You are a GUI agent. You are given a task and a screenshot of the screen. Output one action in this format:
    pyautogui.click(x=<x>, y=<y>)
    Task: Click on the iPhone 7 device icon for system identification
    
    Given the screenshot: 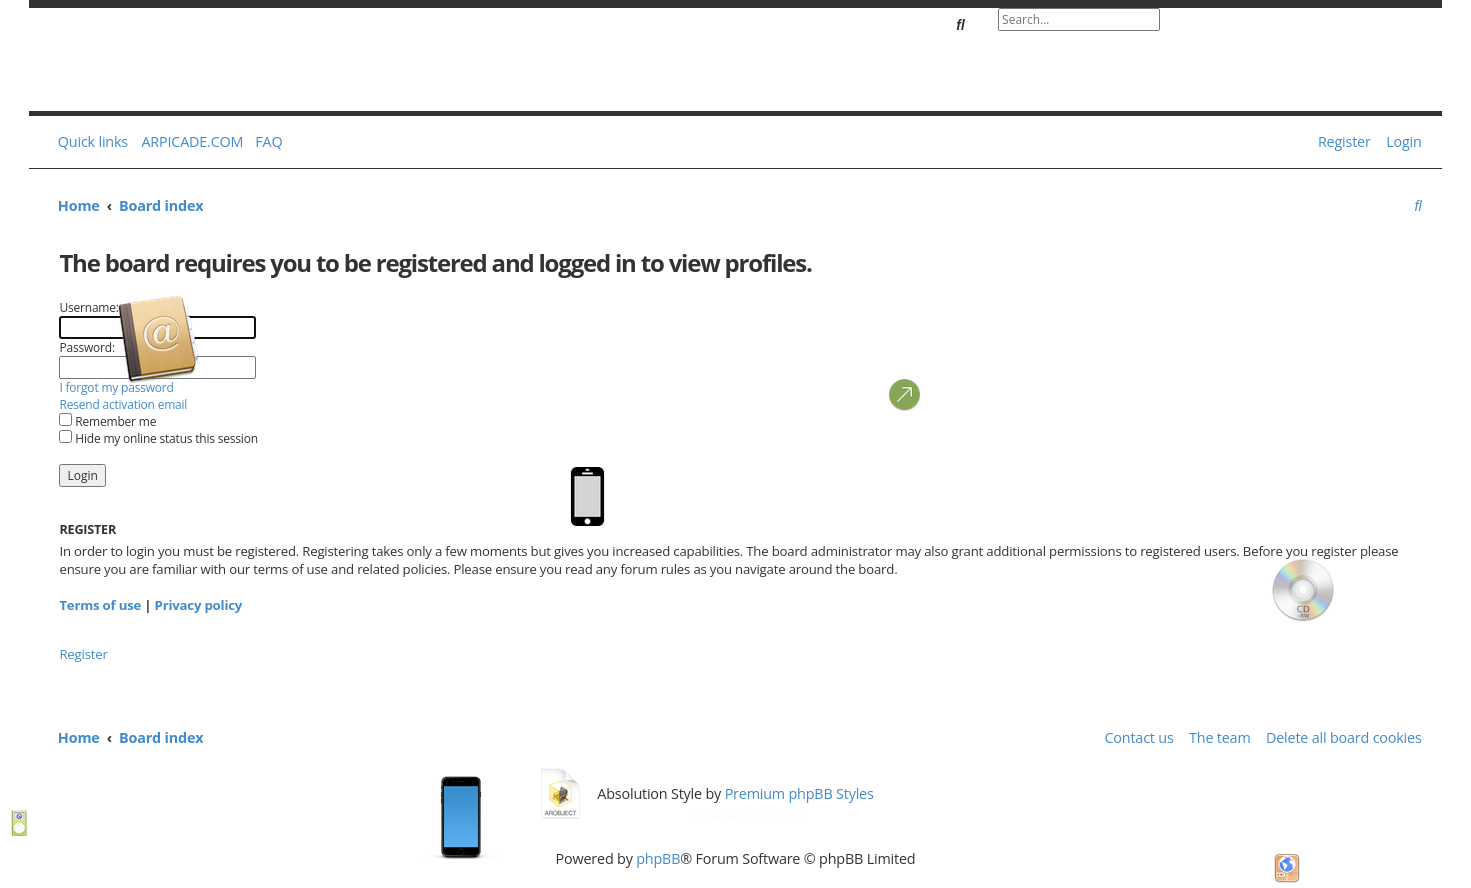 What is the action you would take?
    pyautogui.click(x=461, y=818)
    